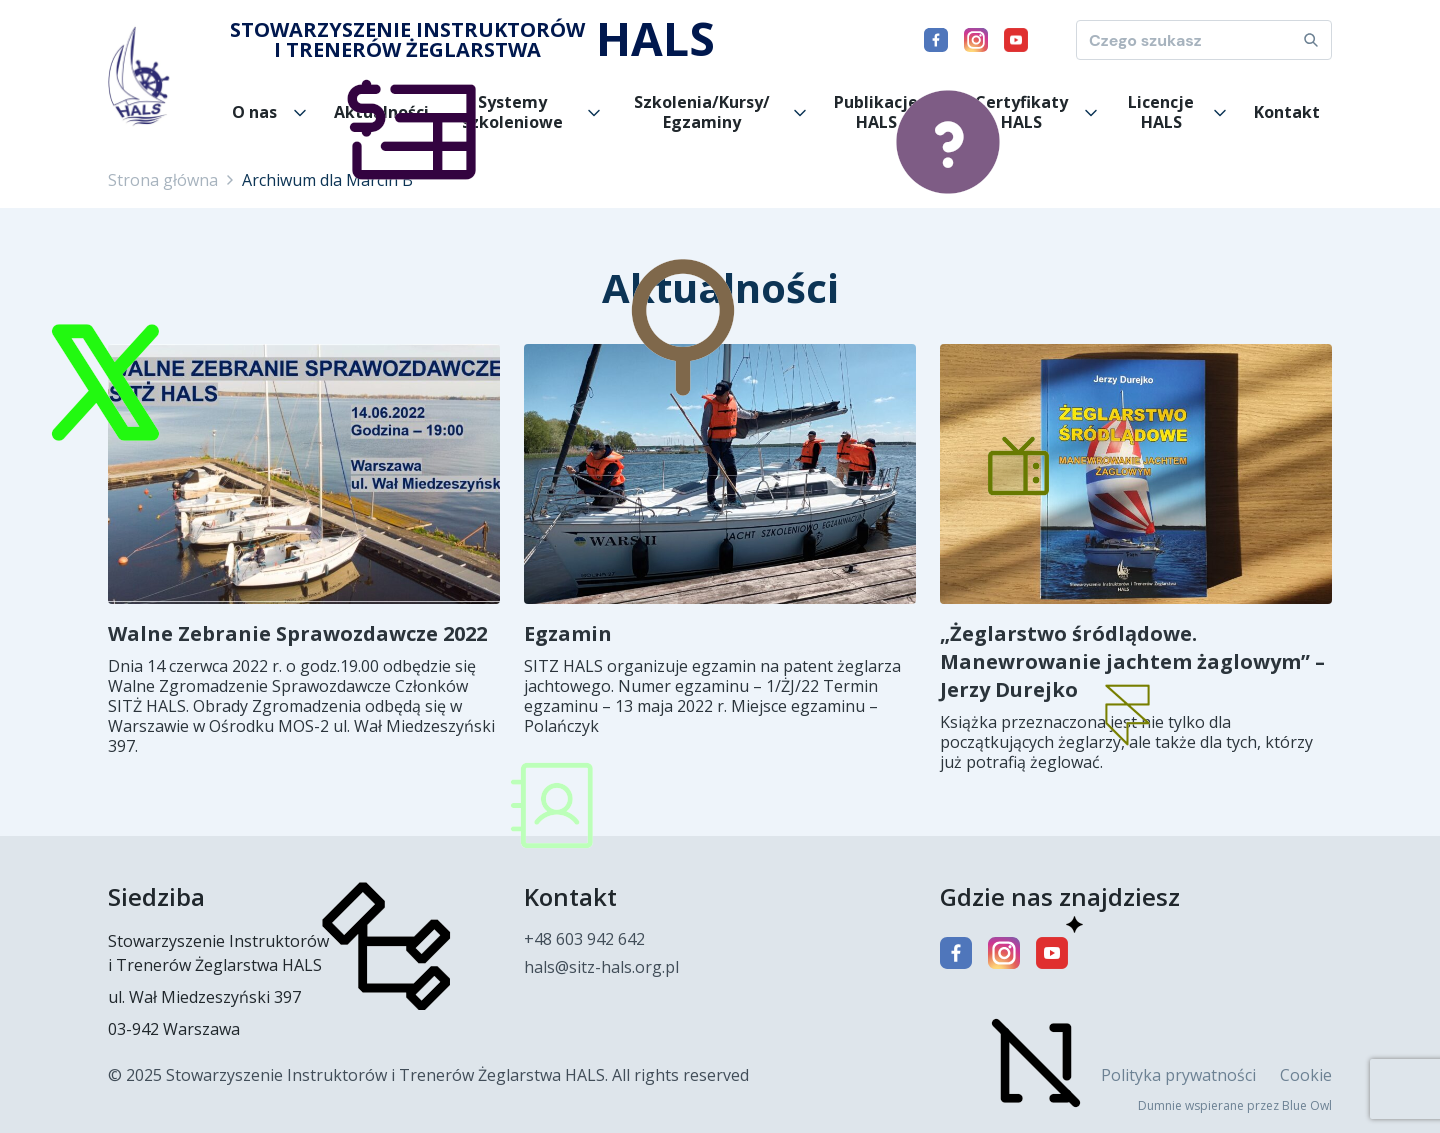 This screenshot has width=1440, height=1133. I want to click on disable code block or syntax formatting, so click(1036, 1063).